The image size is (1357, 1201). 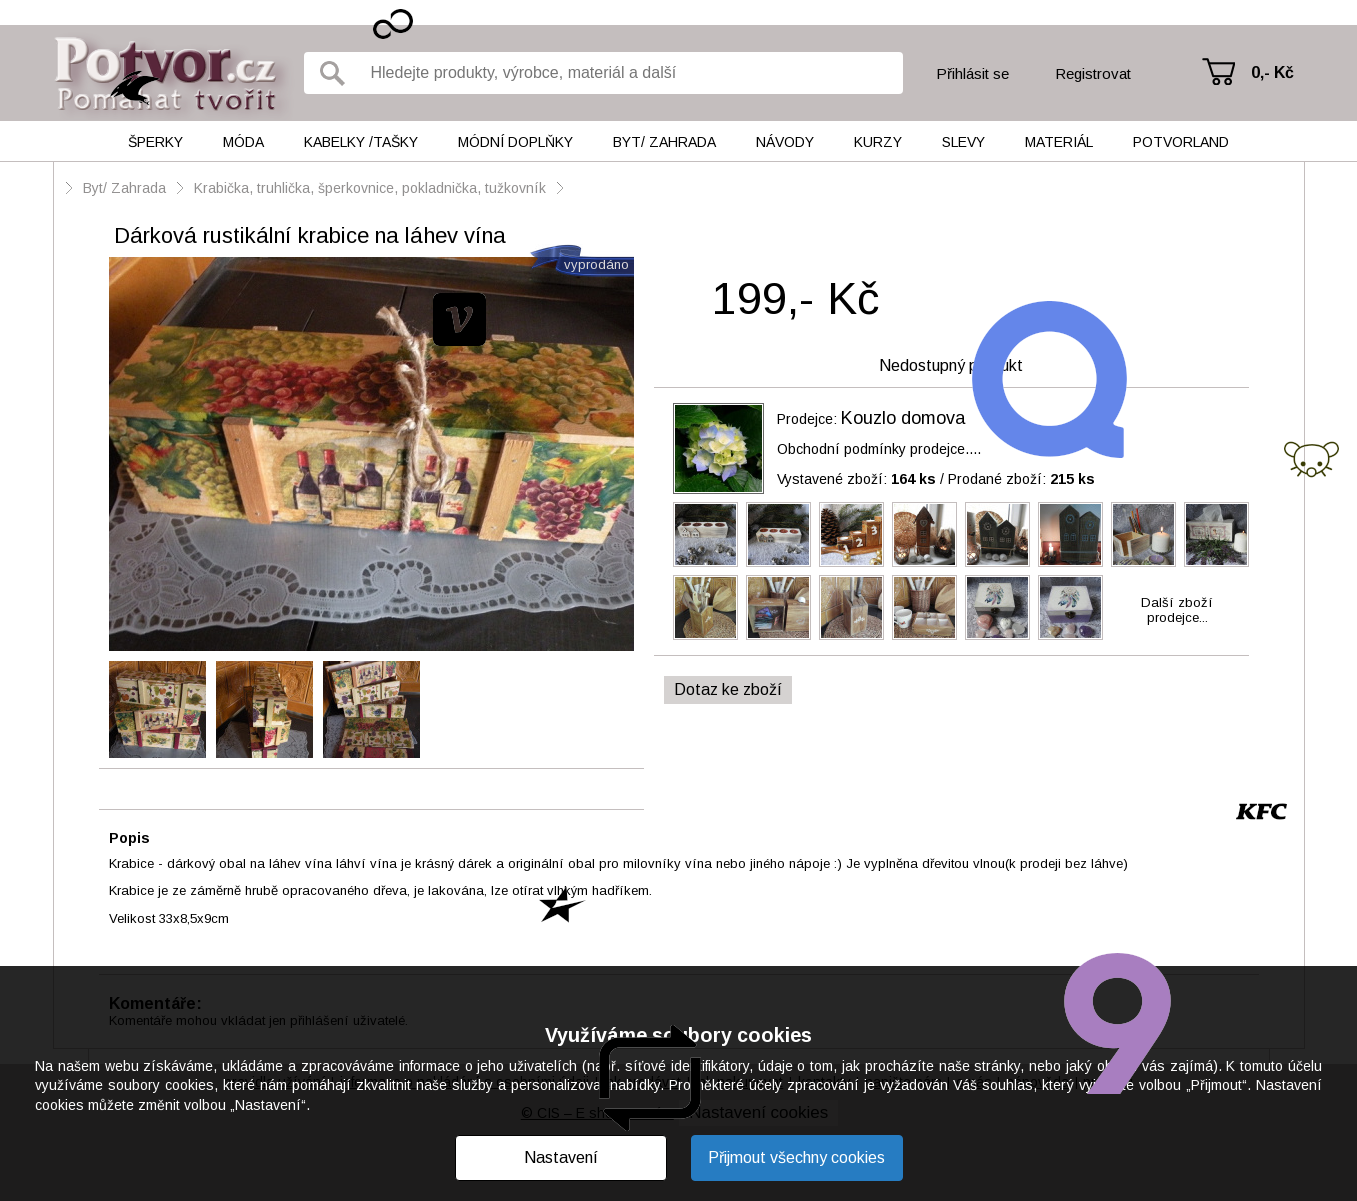 What do you see at coordinates (650, 1078) in the screenshot?
I see `enable repeat or loop playback` at bounding box center [650, 1078].